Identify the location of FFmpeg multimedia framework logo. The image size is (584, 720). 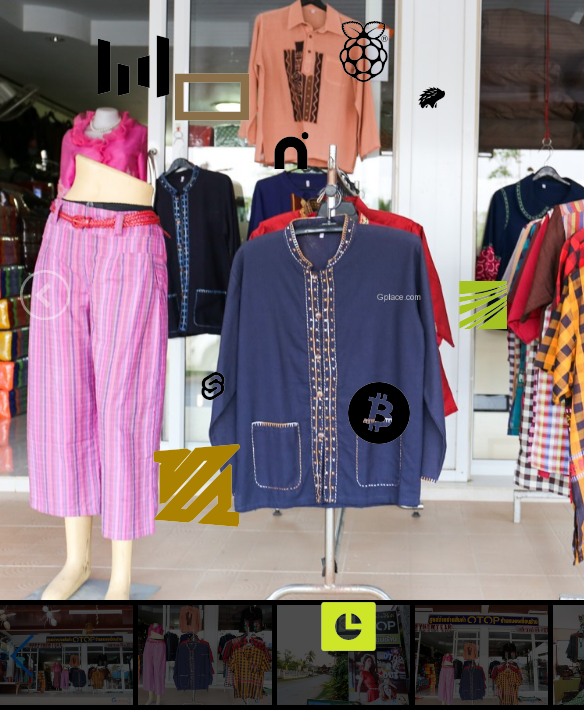
(196, 485).